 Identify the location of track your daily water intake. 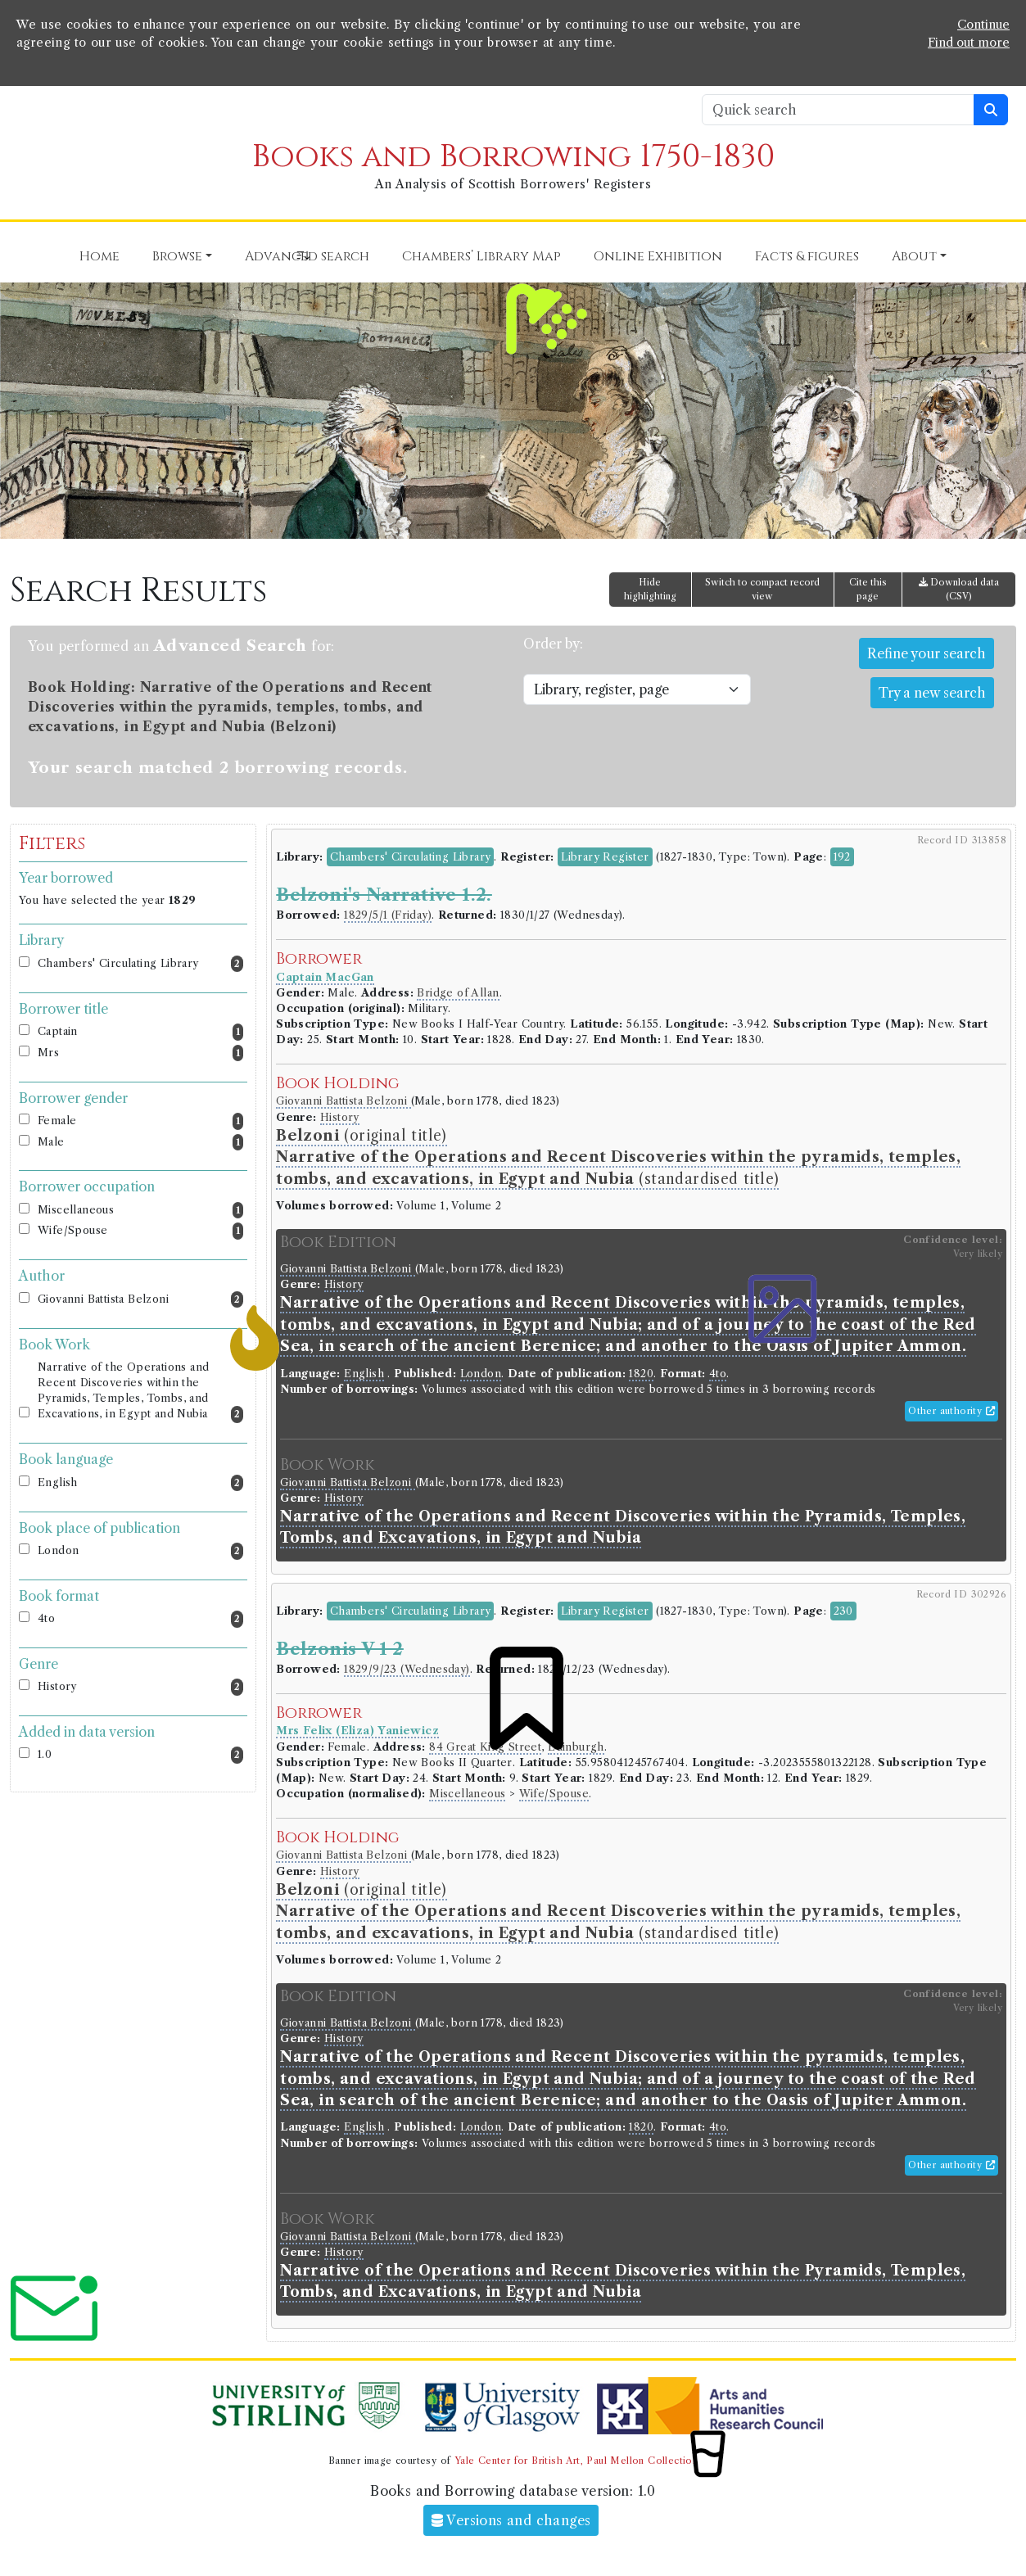
(707, 2452).